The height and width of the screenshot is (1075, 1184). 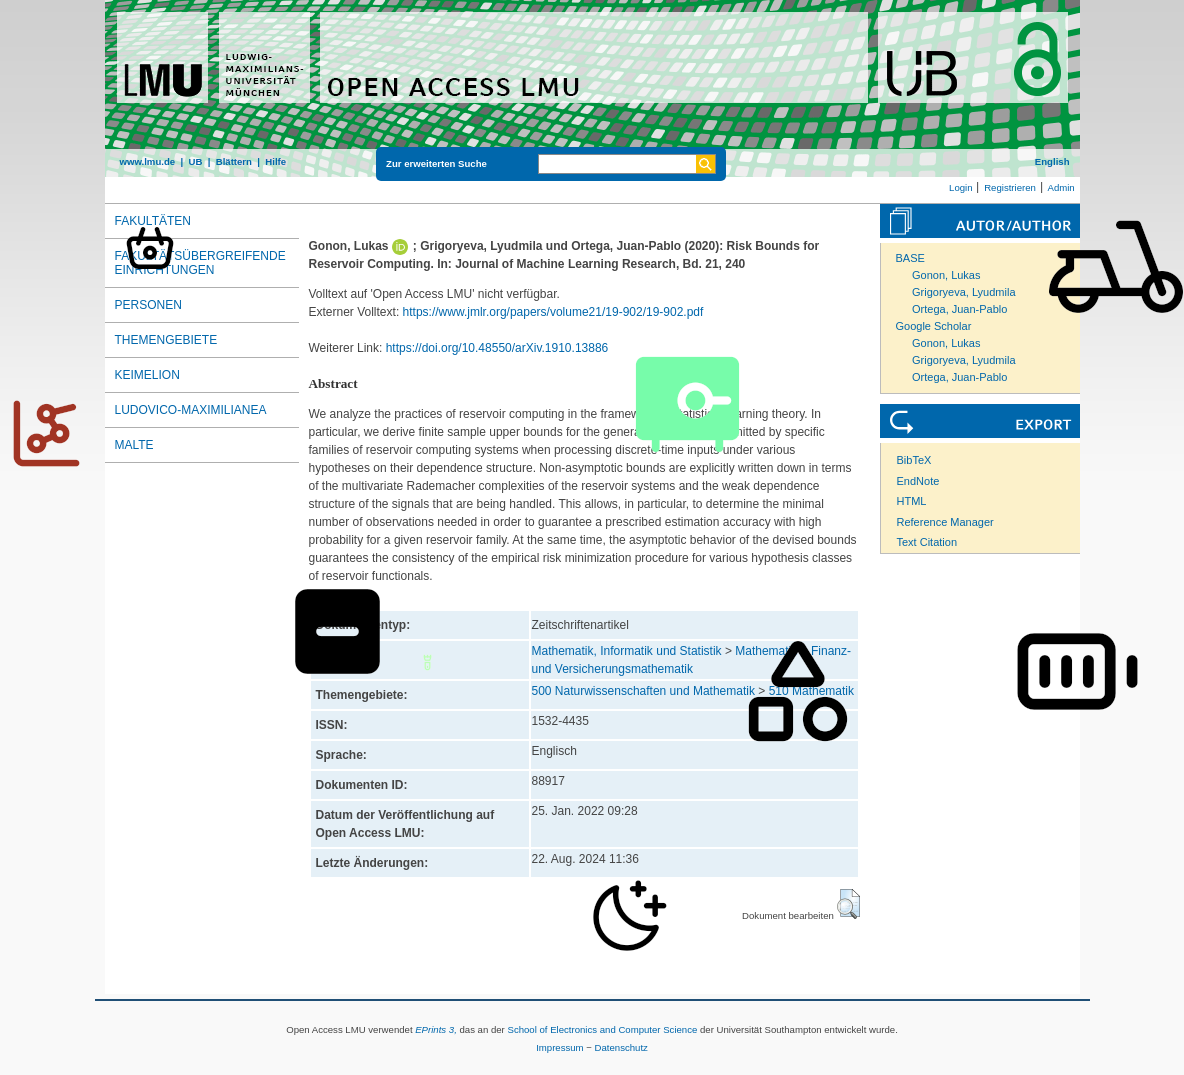 I want to click on electric razor or shaver tool, so click(x=427, y=662).